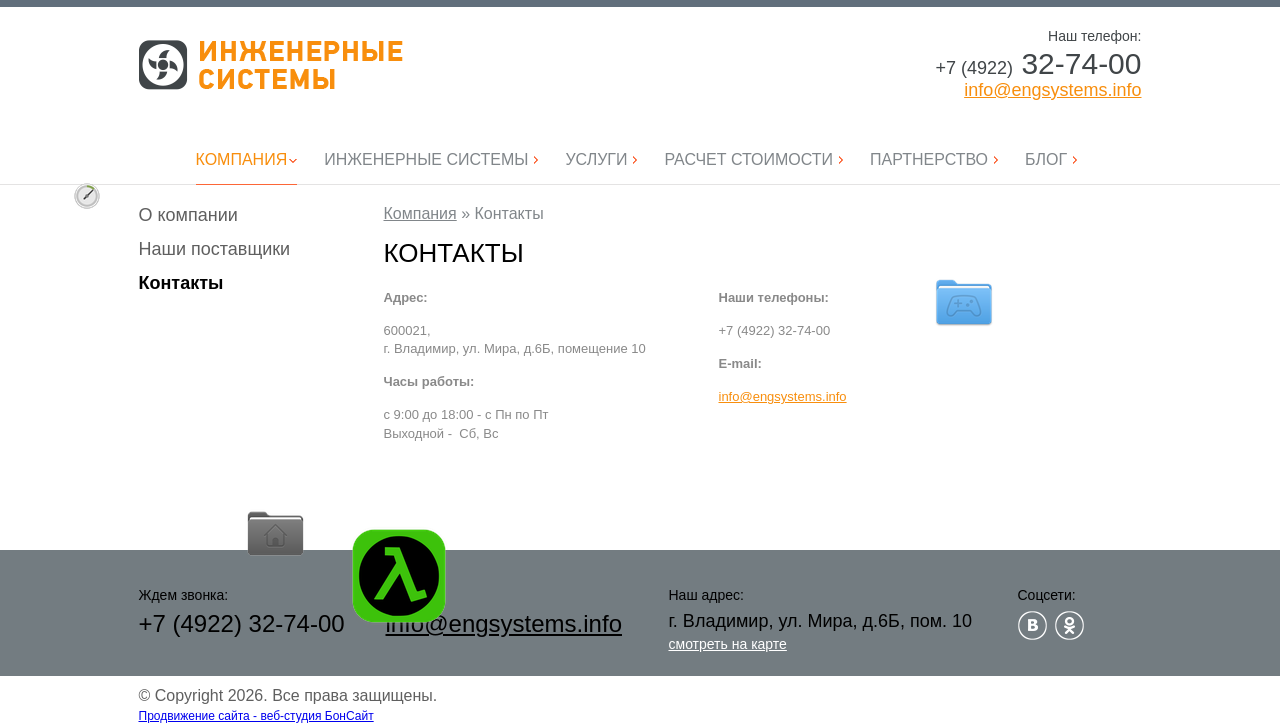  What do you see at coordinates (275, 533) in the screenshot?
I see `access your home folder` at bounding box center [275, 533].